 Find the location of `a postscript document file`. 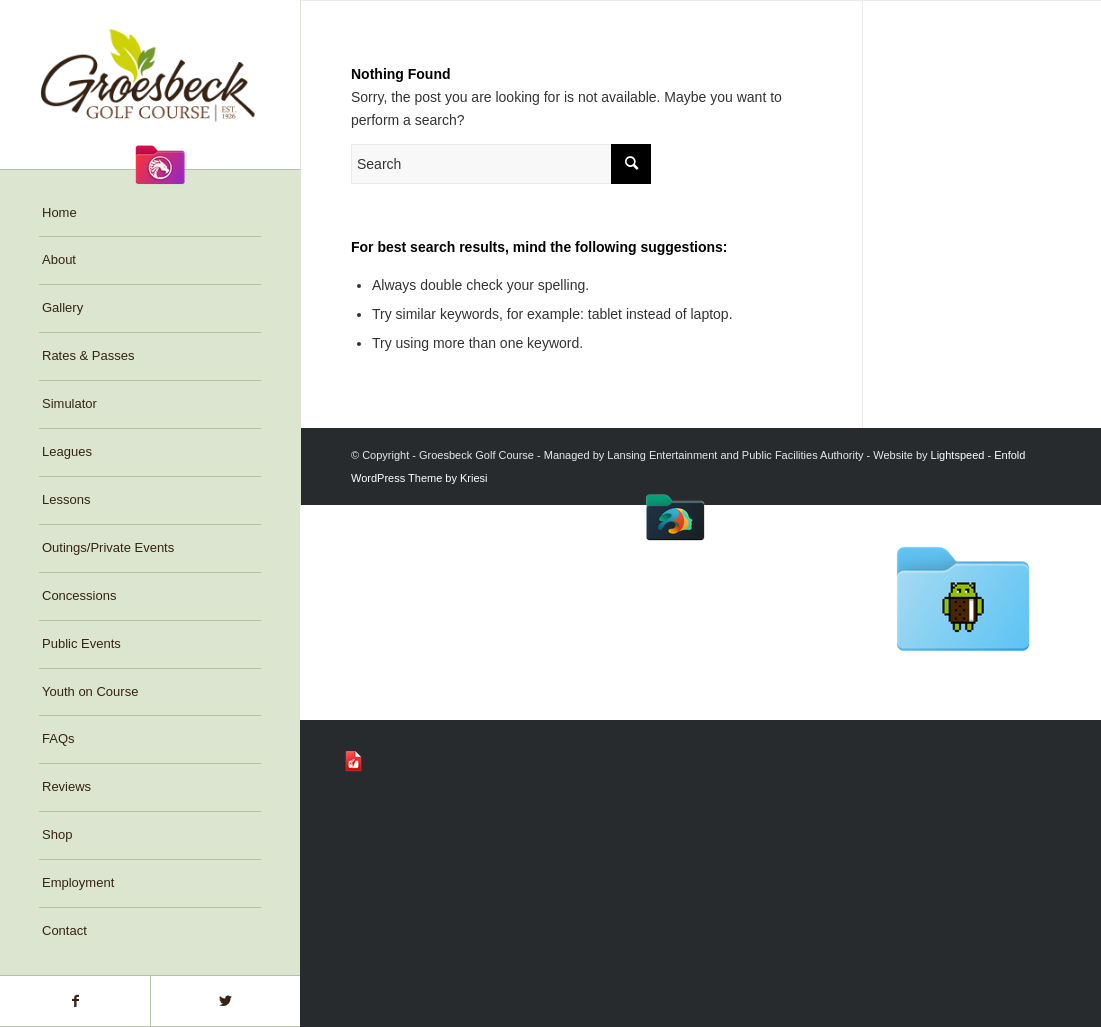

a postscript document file is located at coordinates (353, 761).